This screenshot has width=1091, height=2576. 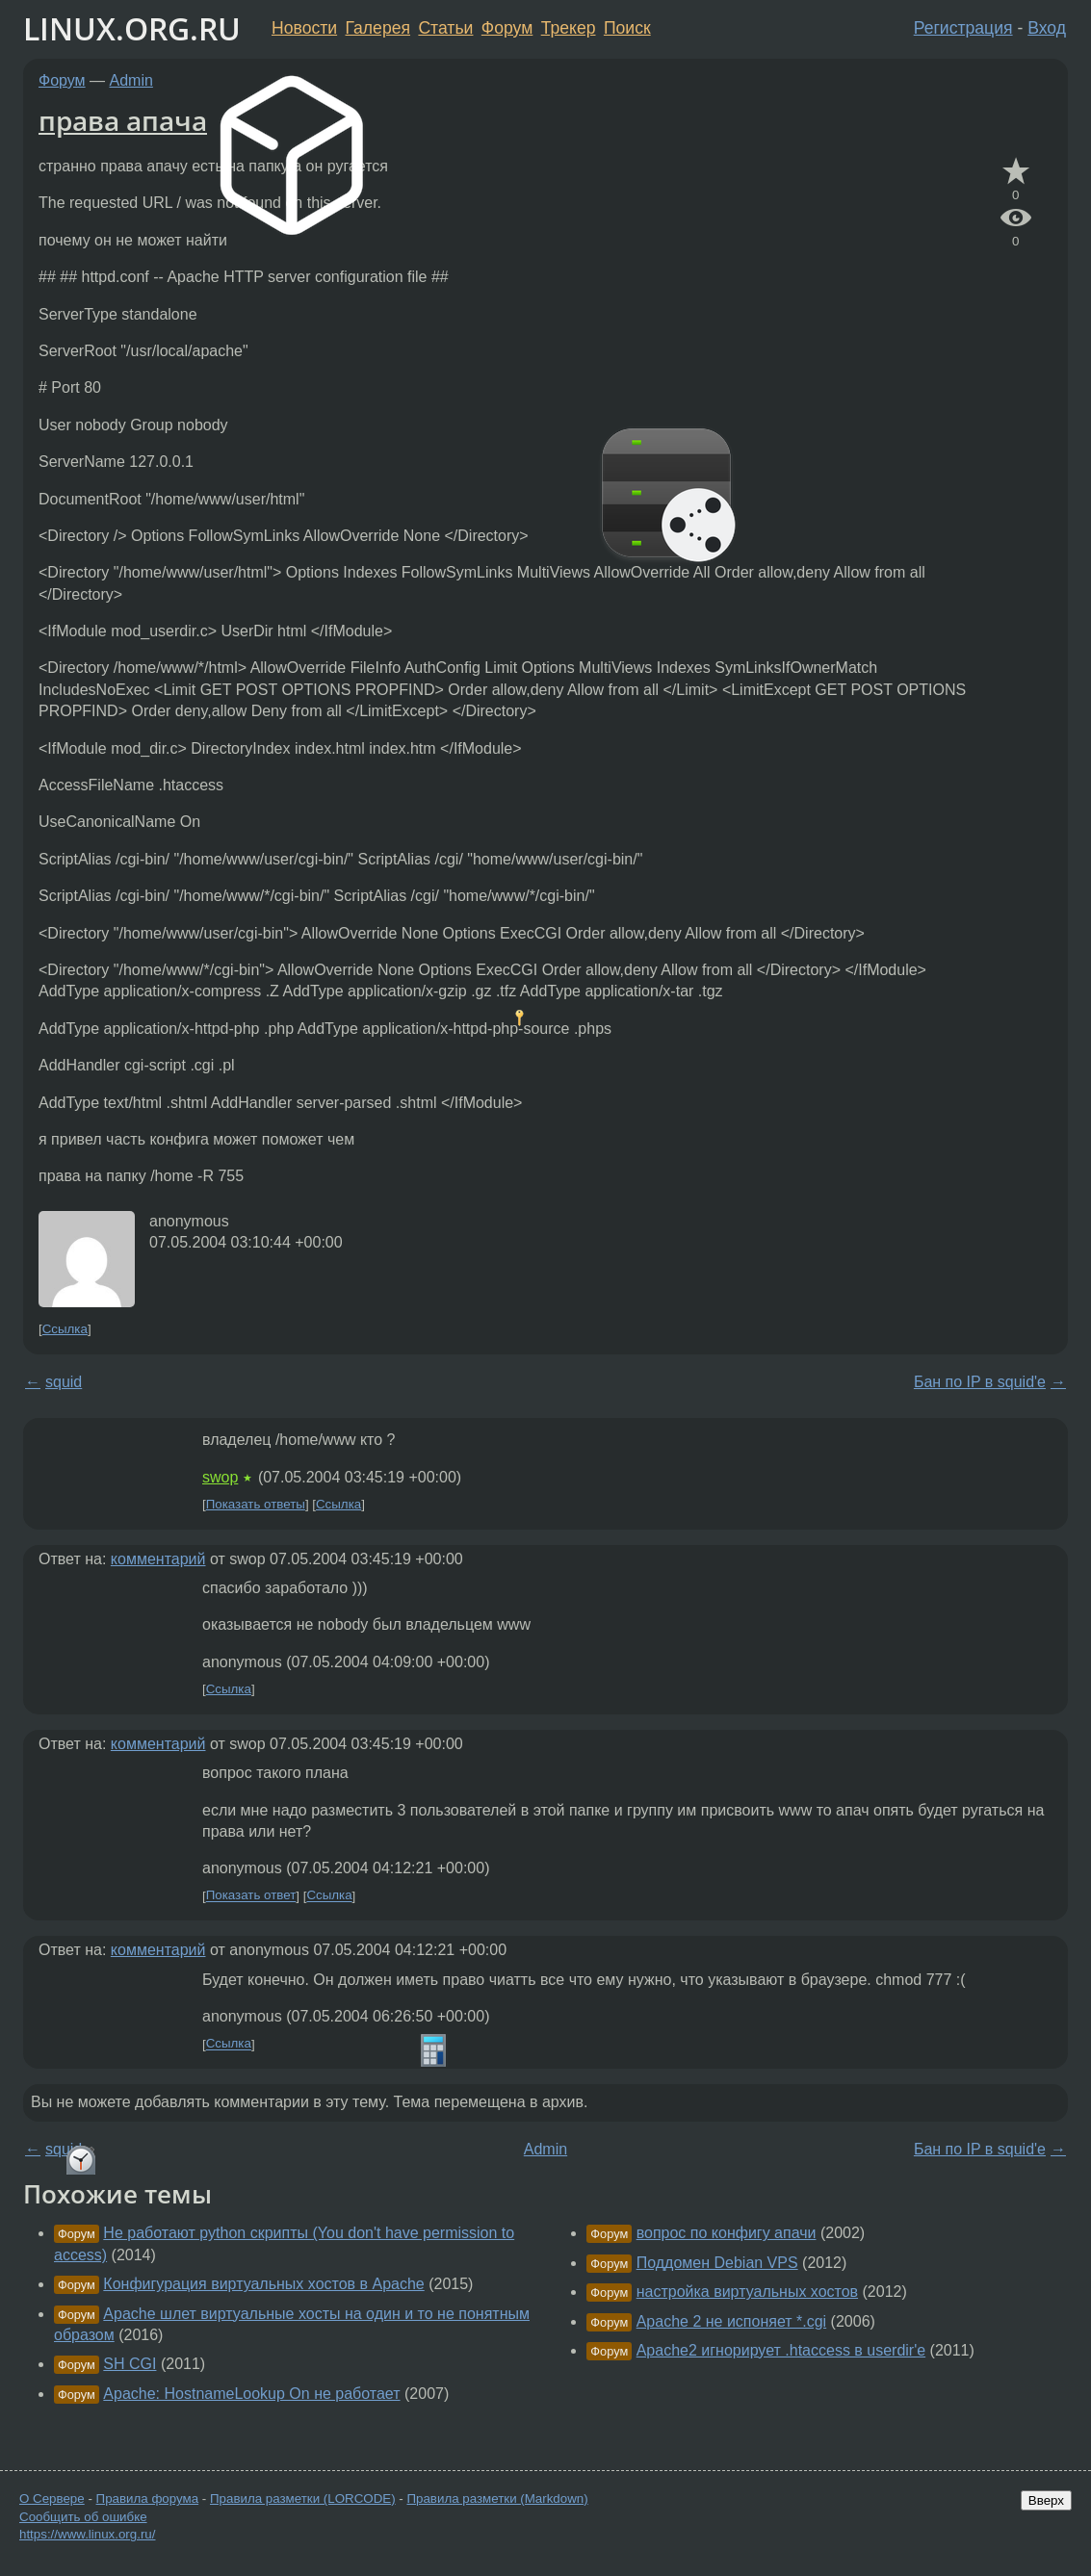 What do you see at coordinates (81, 2160) in the screenshot?
I see `open the alarm clock app` at bounding box center [81, 2160].